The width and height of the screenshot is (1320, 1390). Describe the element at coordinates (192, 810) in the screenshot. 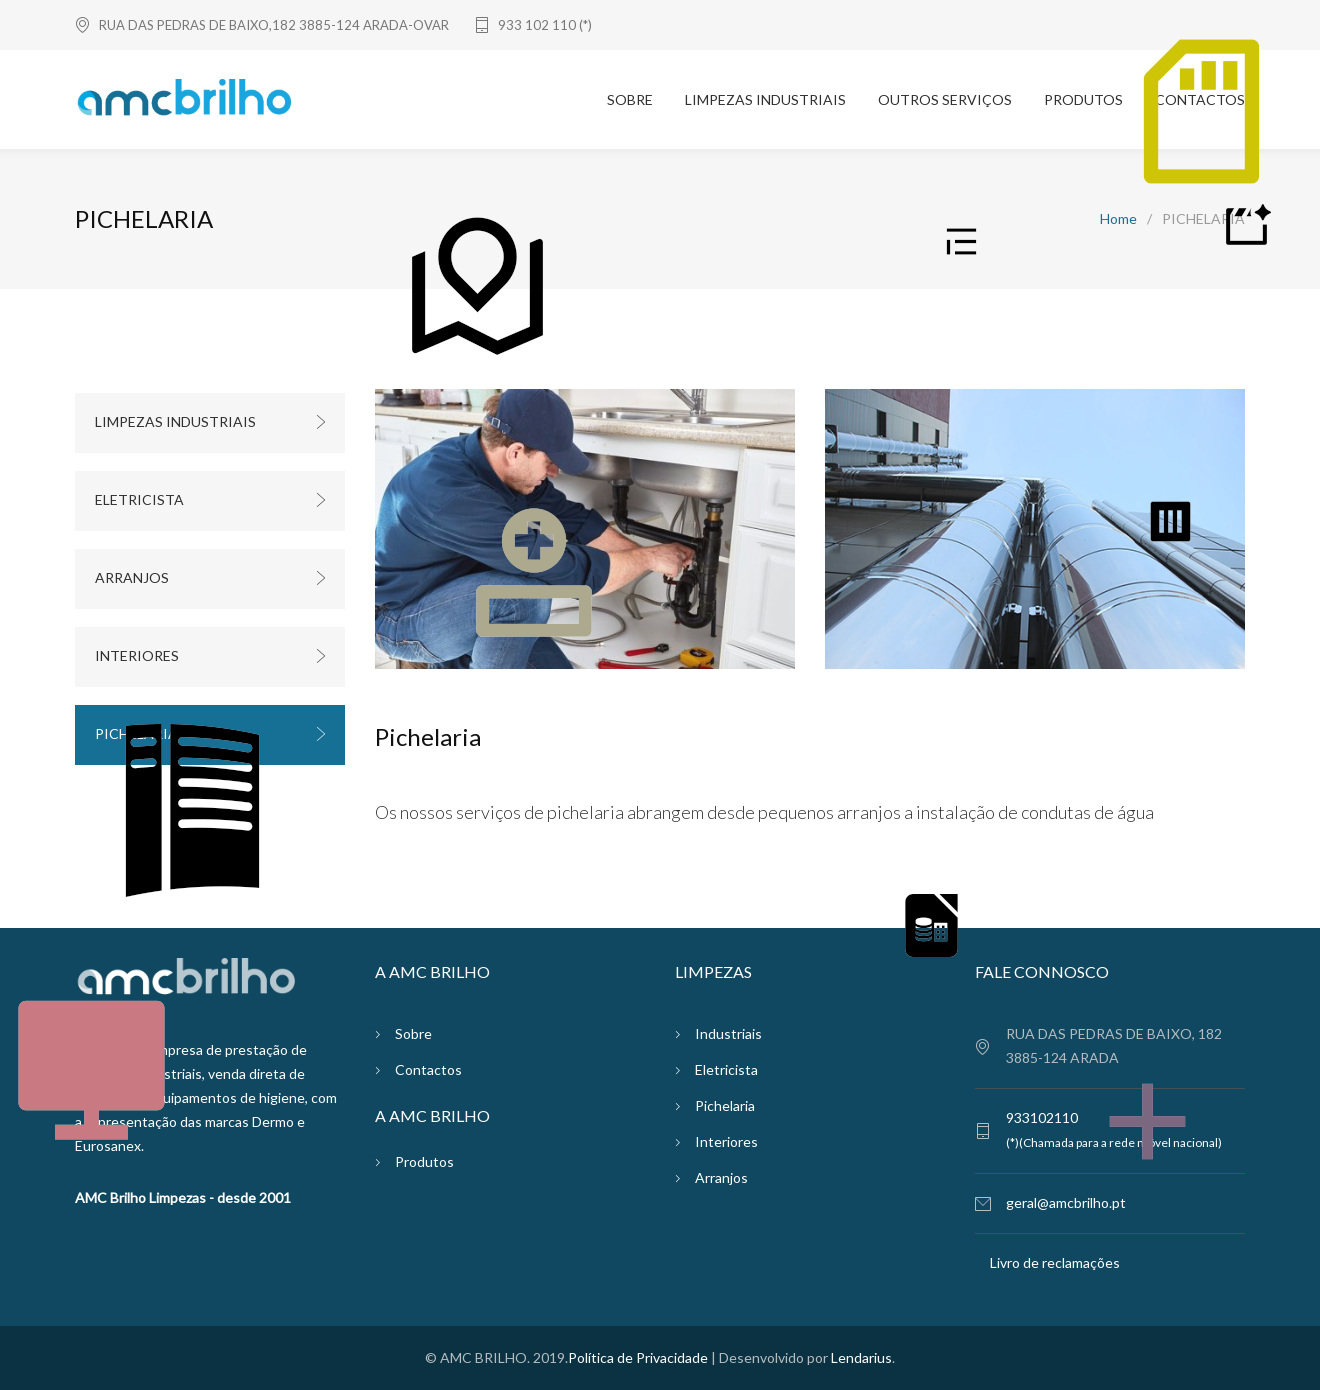

I see `access Read the Docs documentation platform` at that location.